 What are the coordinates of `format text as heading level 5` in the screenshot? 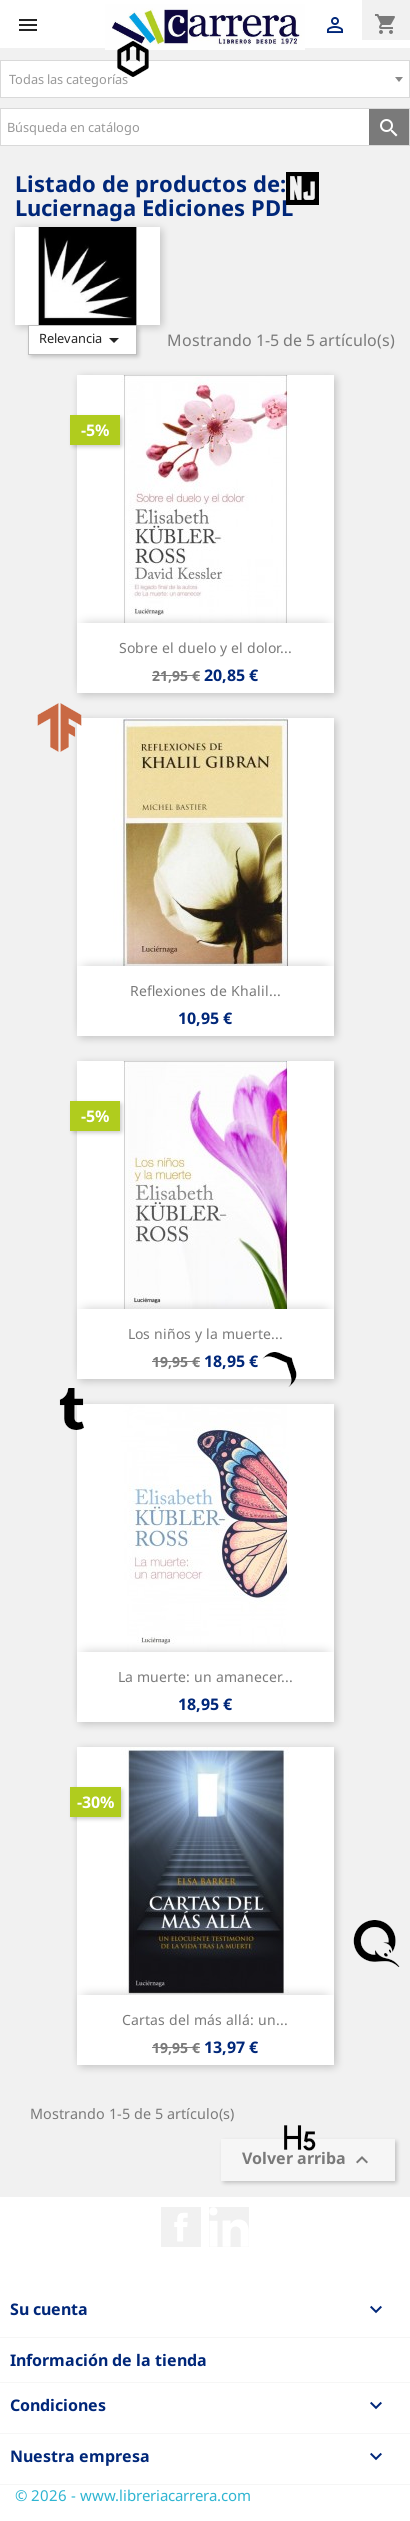 It's located at (299, 2137).